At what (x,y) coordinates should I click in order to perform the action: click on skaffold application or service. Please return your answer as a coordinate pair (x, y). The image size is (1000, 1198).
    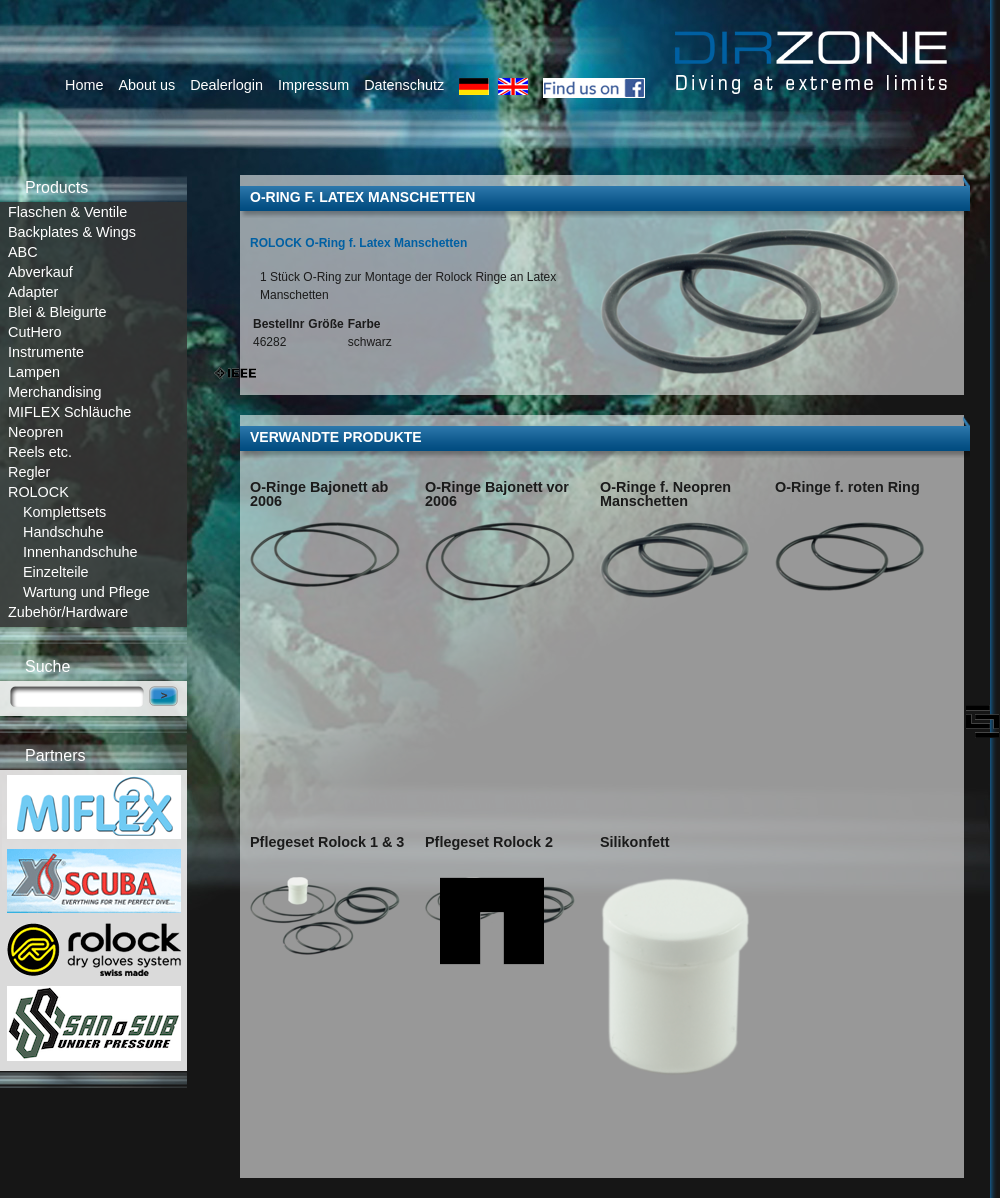
    Looking at the image, I should click on (982, 721).